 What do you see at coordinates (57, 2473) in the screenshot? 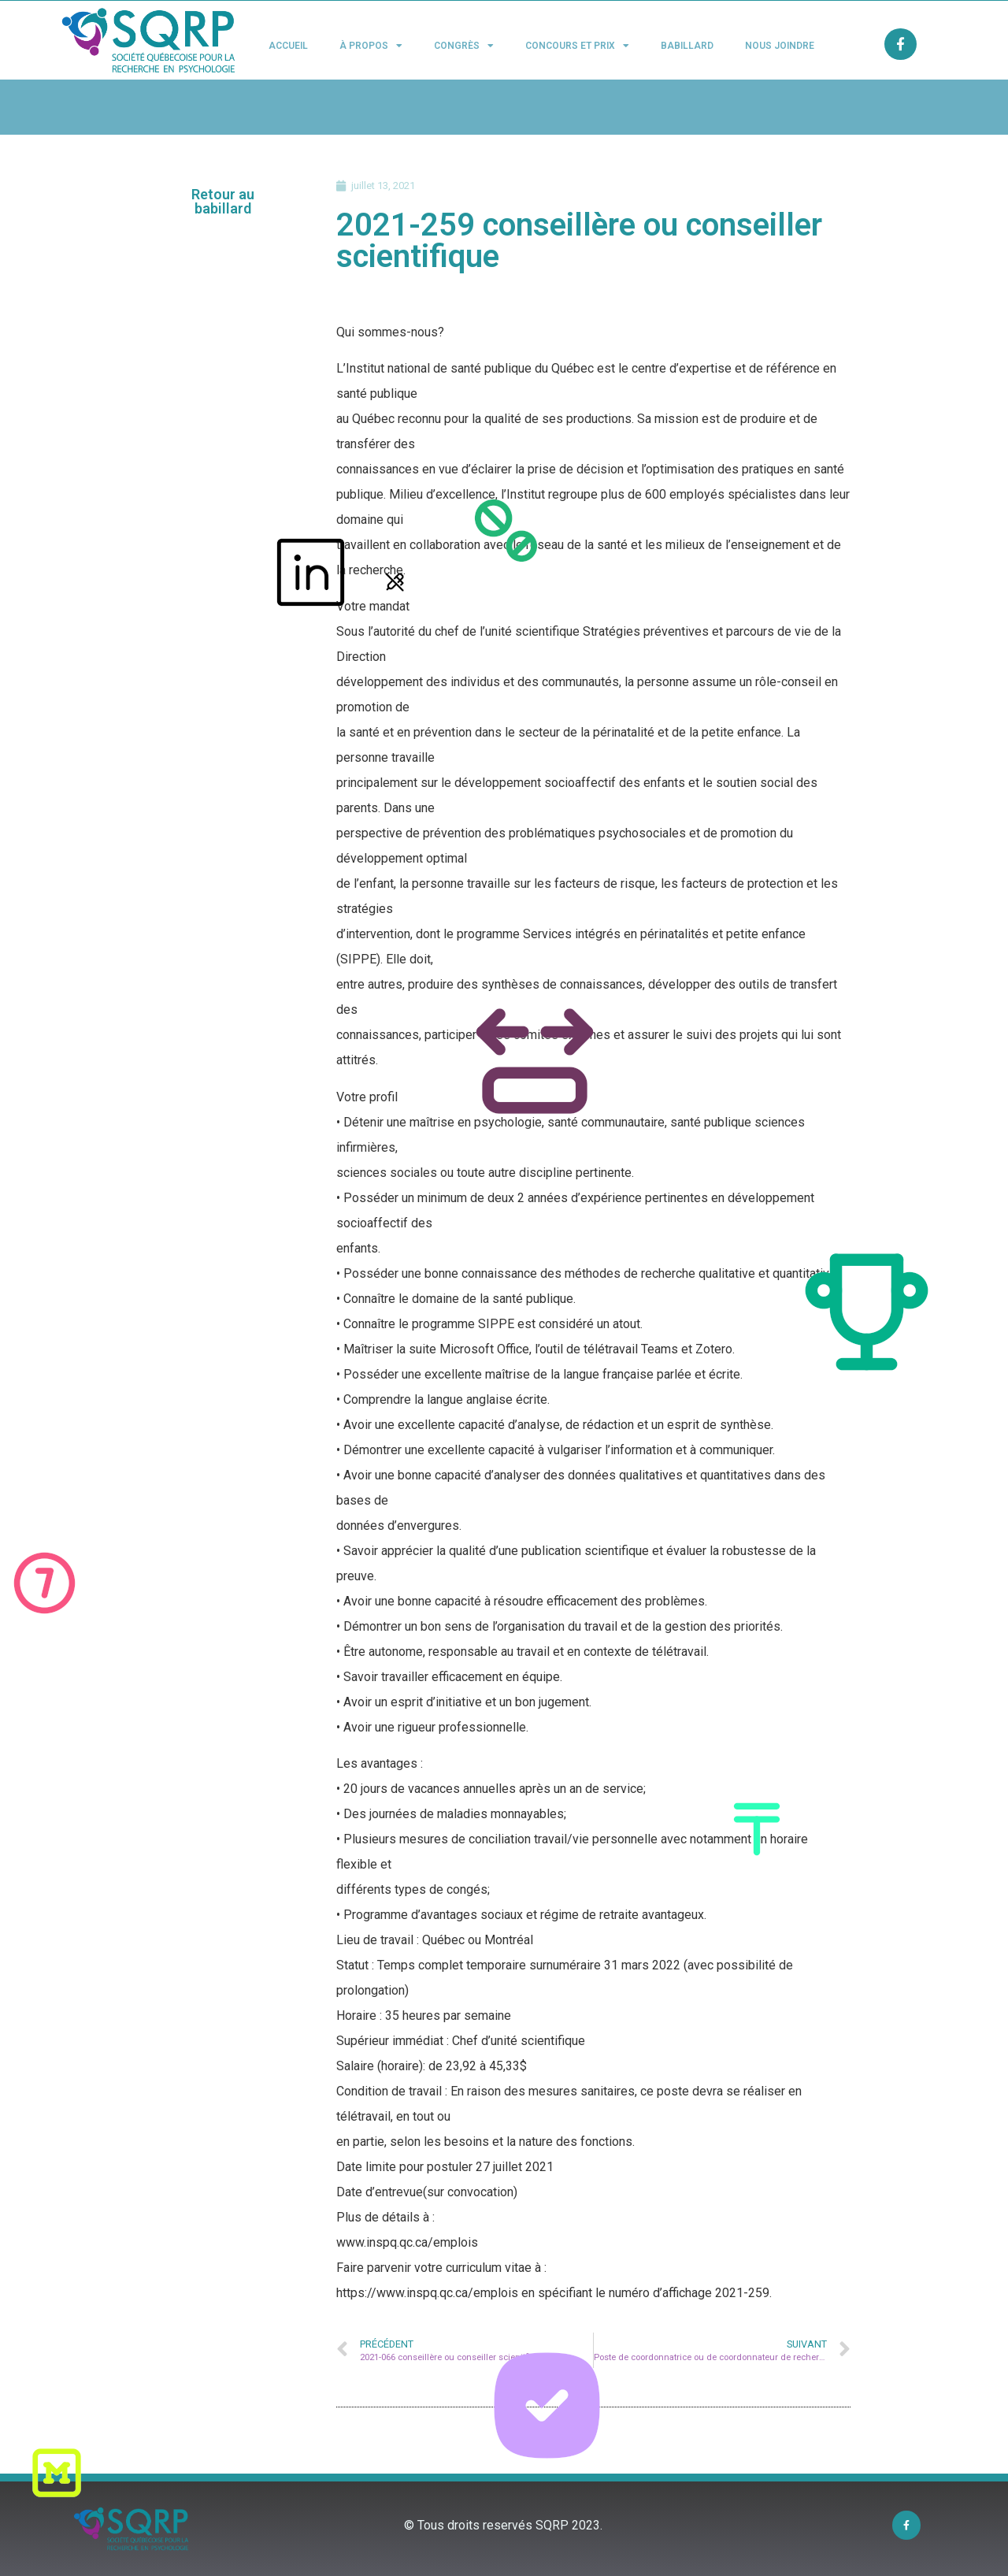
I see `open Medium app` at bounding box center [57, 2473].